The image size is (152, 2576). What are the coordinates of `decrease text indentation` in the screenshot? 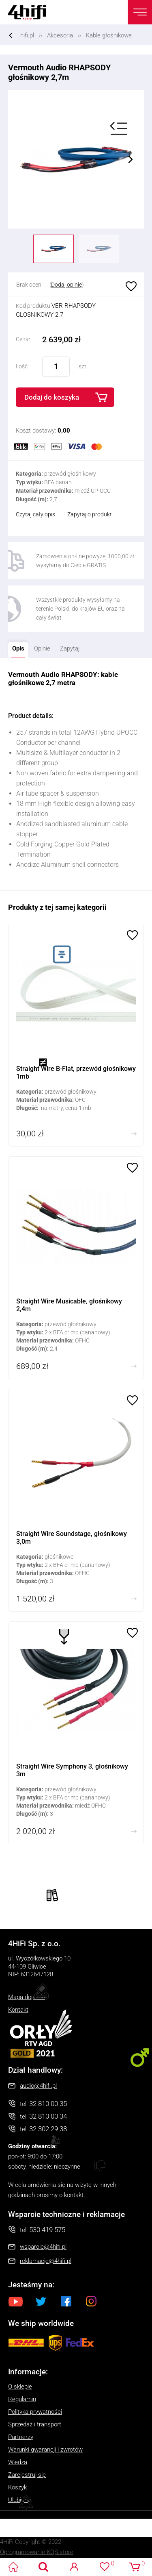 It's located at (119, 128).